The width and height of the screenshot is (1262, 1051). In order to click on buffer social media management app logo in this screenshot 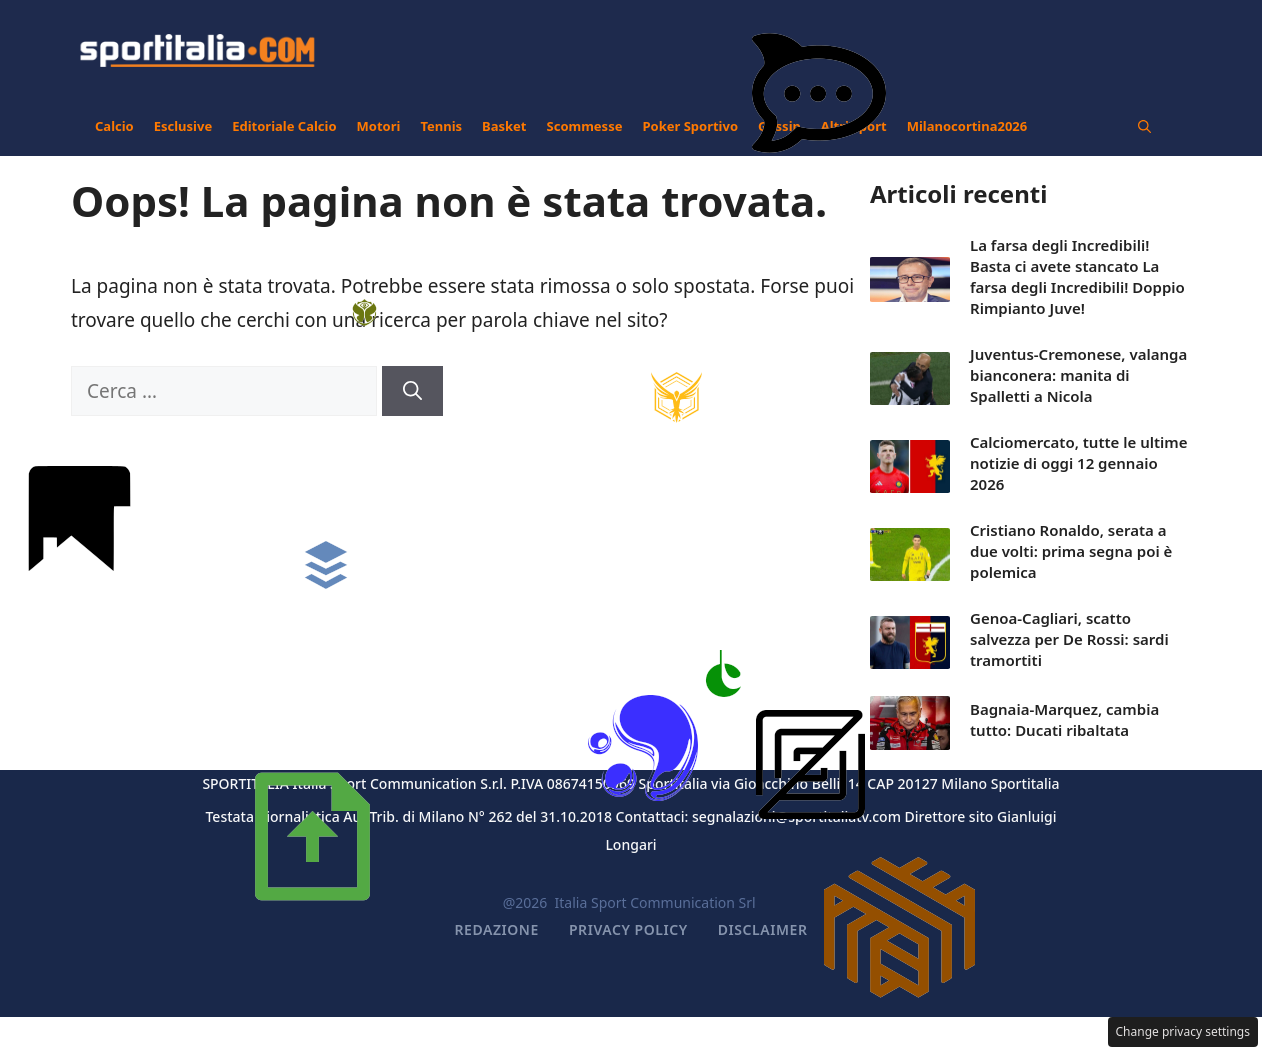, I will do `click(326, 565)`.